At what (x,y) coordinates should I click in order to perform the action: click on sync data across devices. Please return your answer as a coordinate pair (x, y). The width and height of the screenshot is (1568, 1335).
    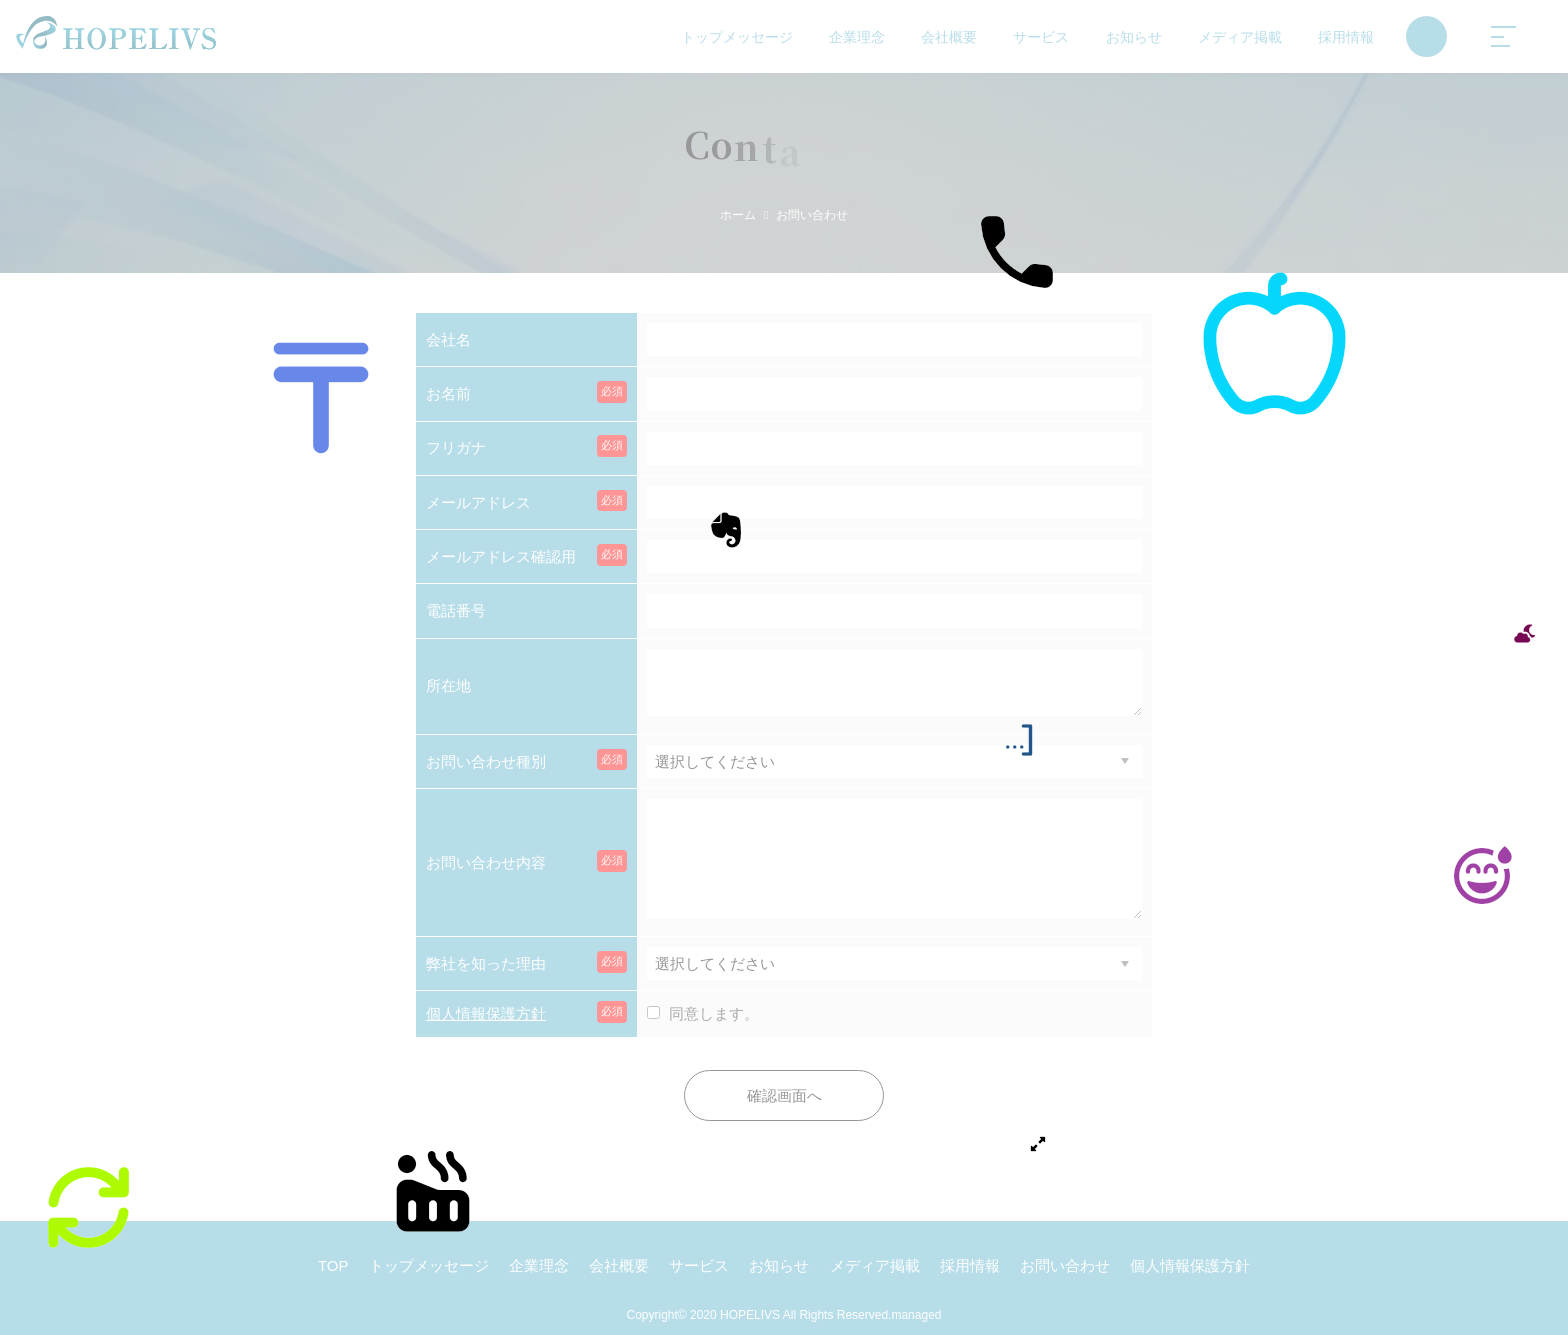
    Looking at the image, I should click on (88, 1207).